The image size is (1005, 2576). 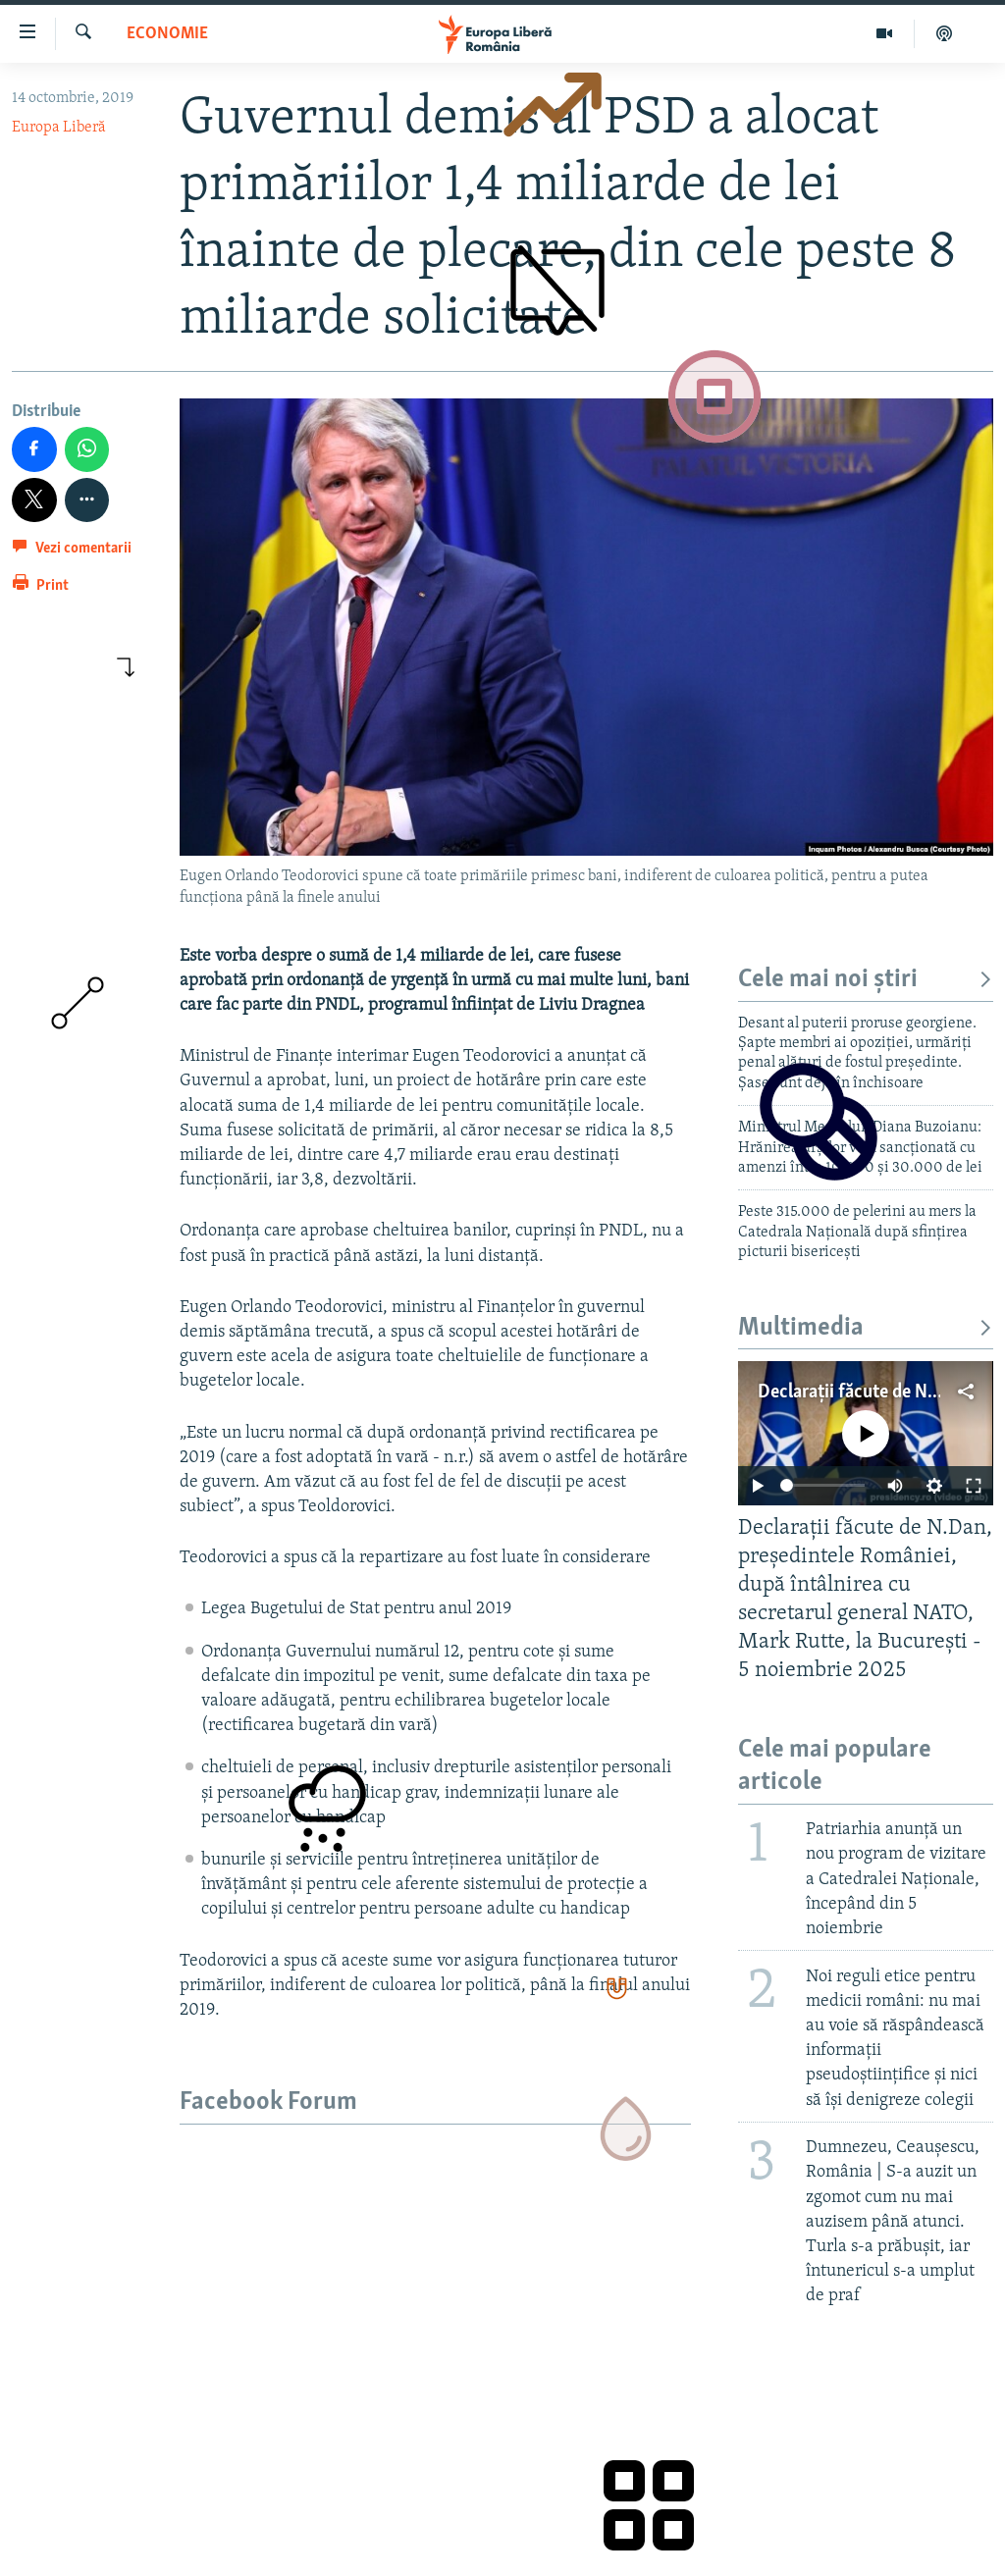 I want to click on subtract or remove a shape from selection, so click(x=819, y=1122).